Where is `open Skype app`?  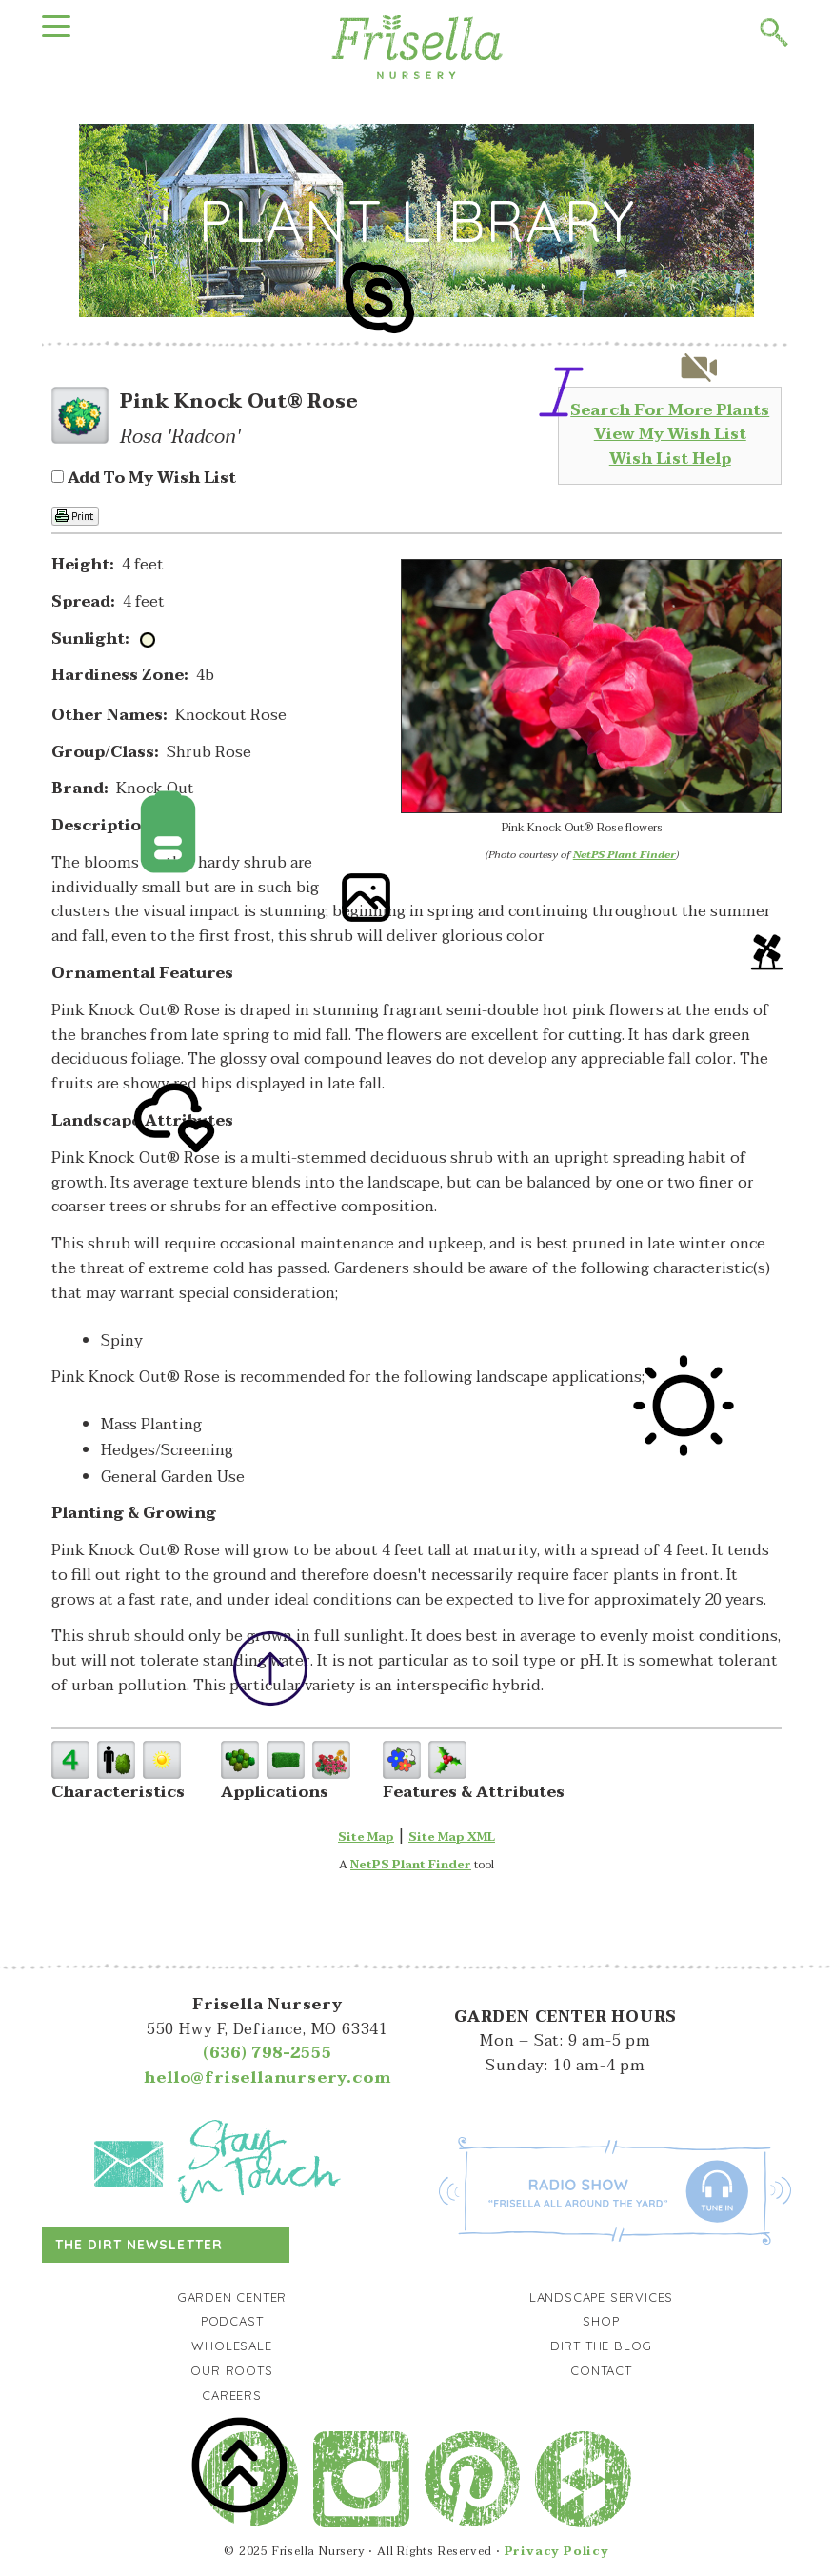 open Skype app is located at coordinates (378, 297).